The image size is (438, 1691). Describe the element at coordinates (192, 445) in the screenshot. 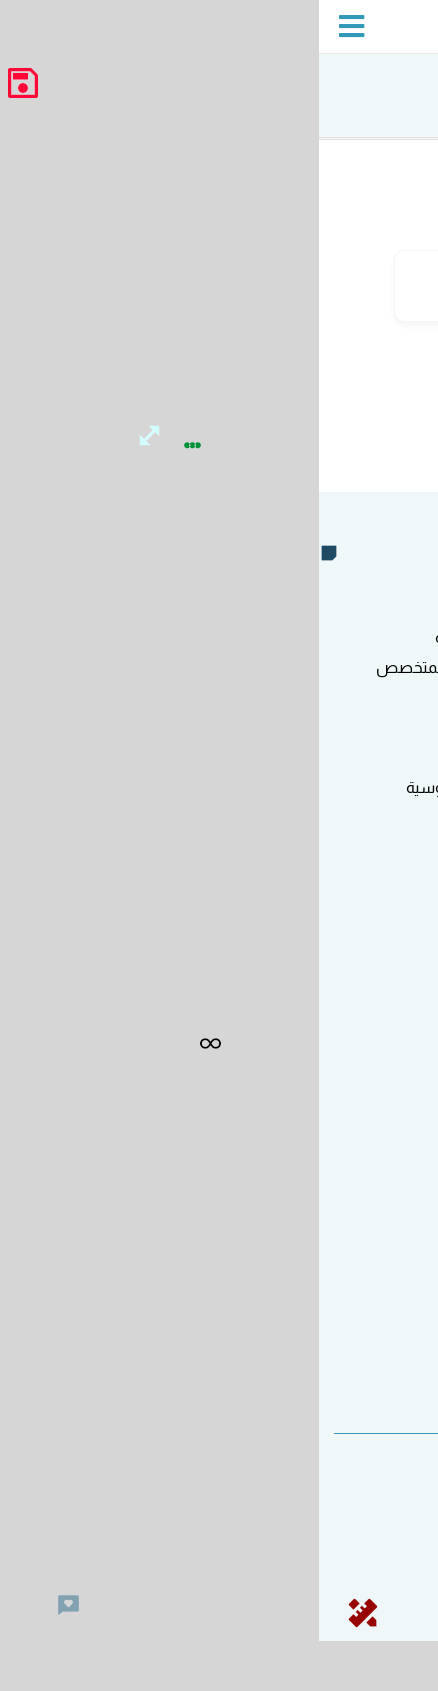

I see `open letterboxd app` at that location.